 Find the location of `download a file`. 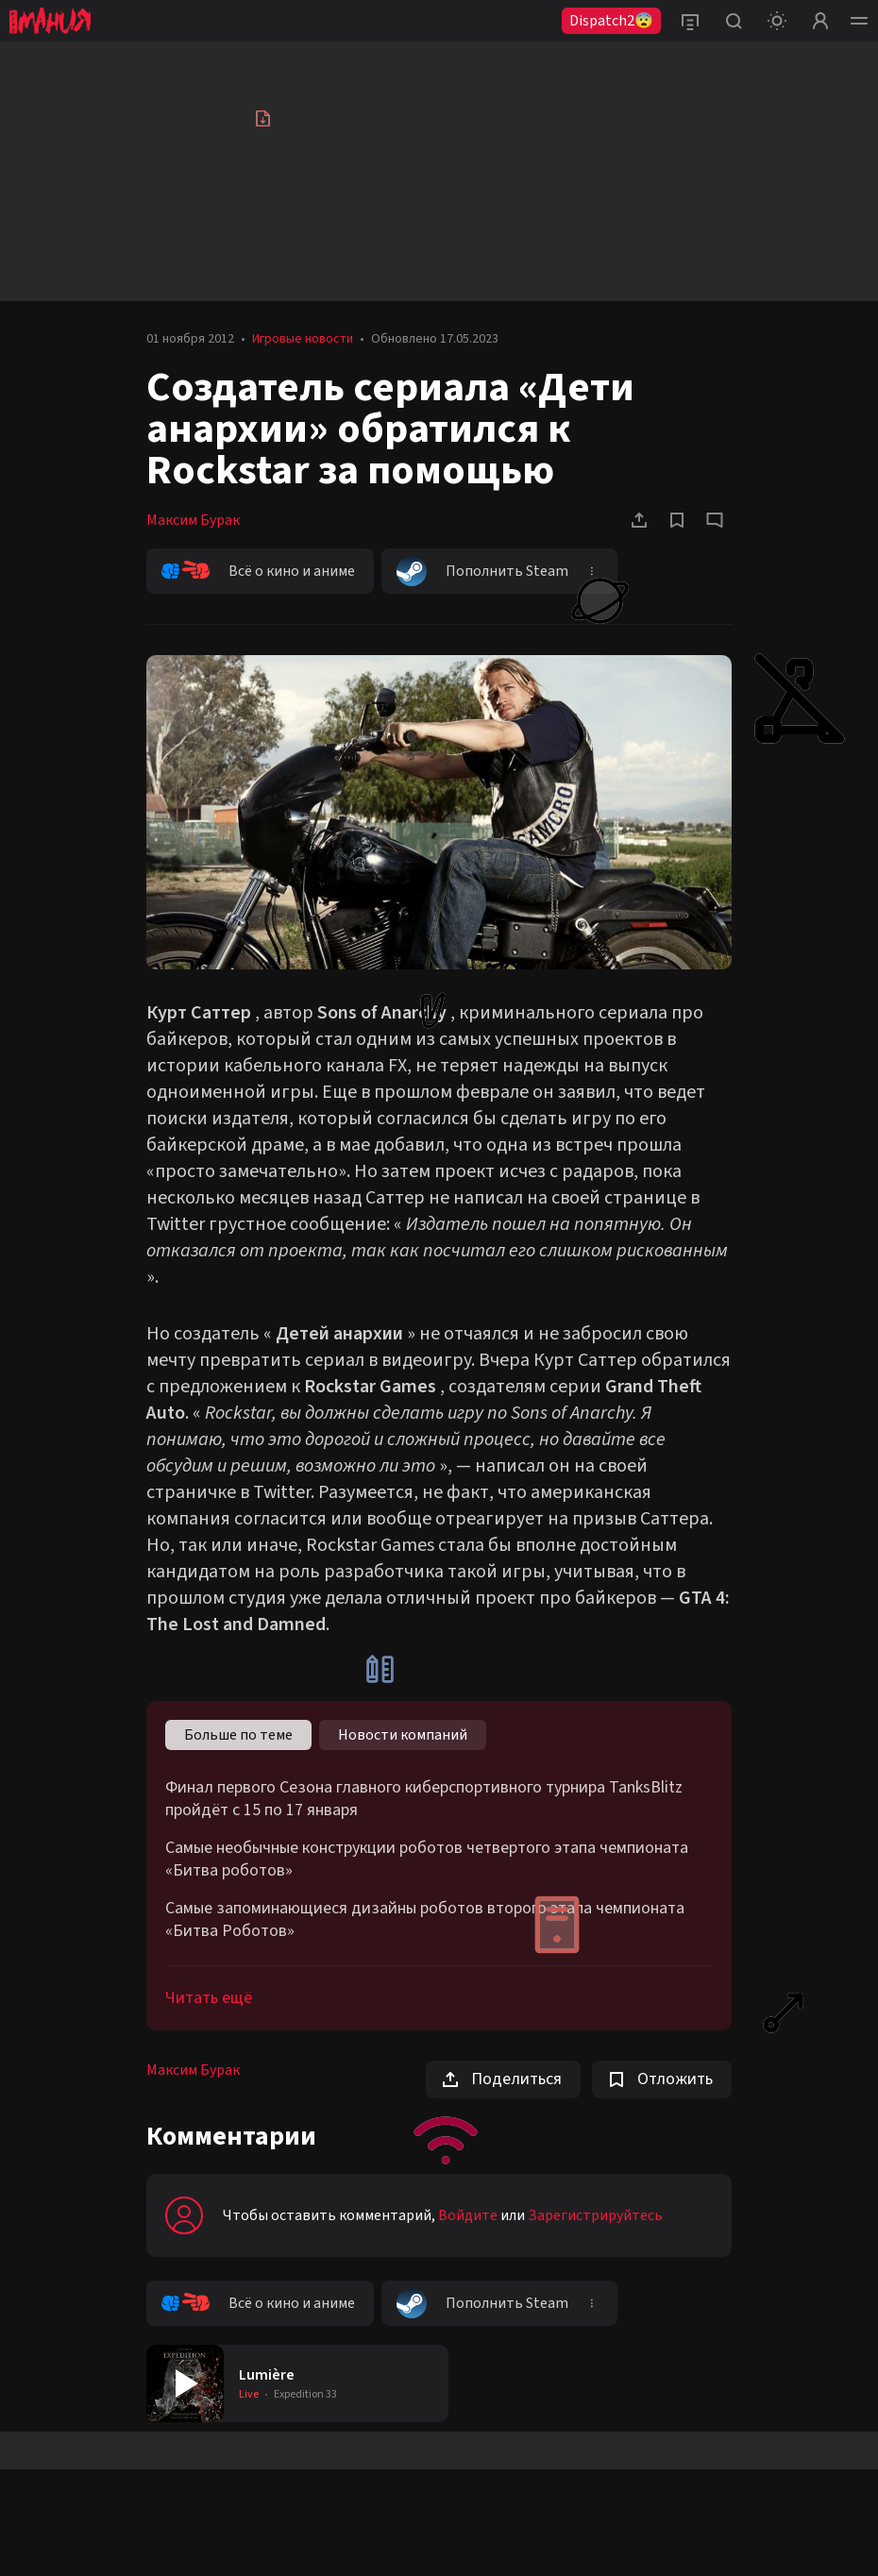

download a file is located at coordinates (262, 118).